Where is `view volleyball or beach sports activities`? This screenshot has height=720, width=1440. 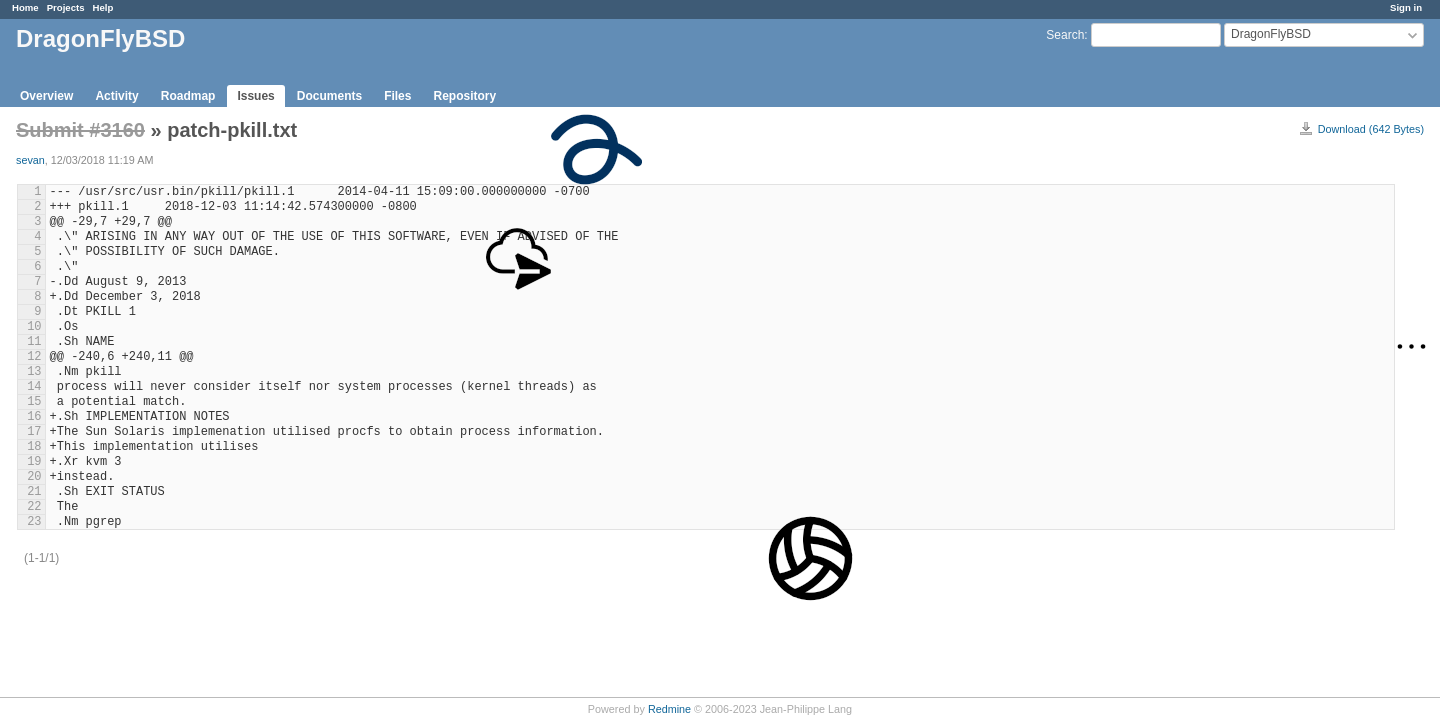 view volleyball or beach sports activities is located at coordinates (810, 558).